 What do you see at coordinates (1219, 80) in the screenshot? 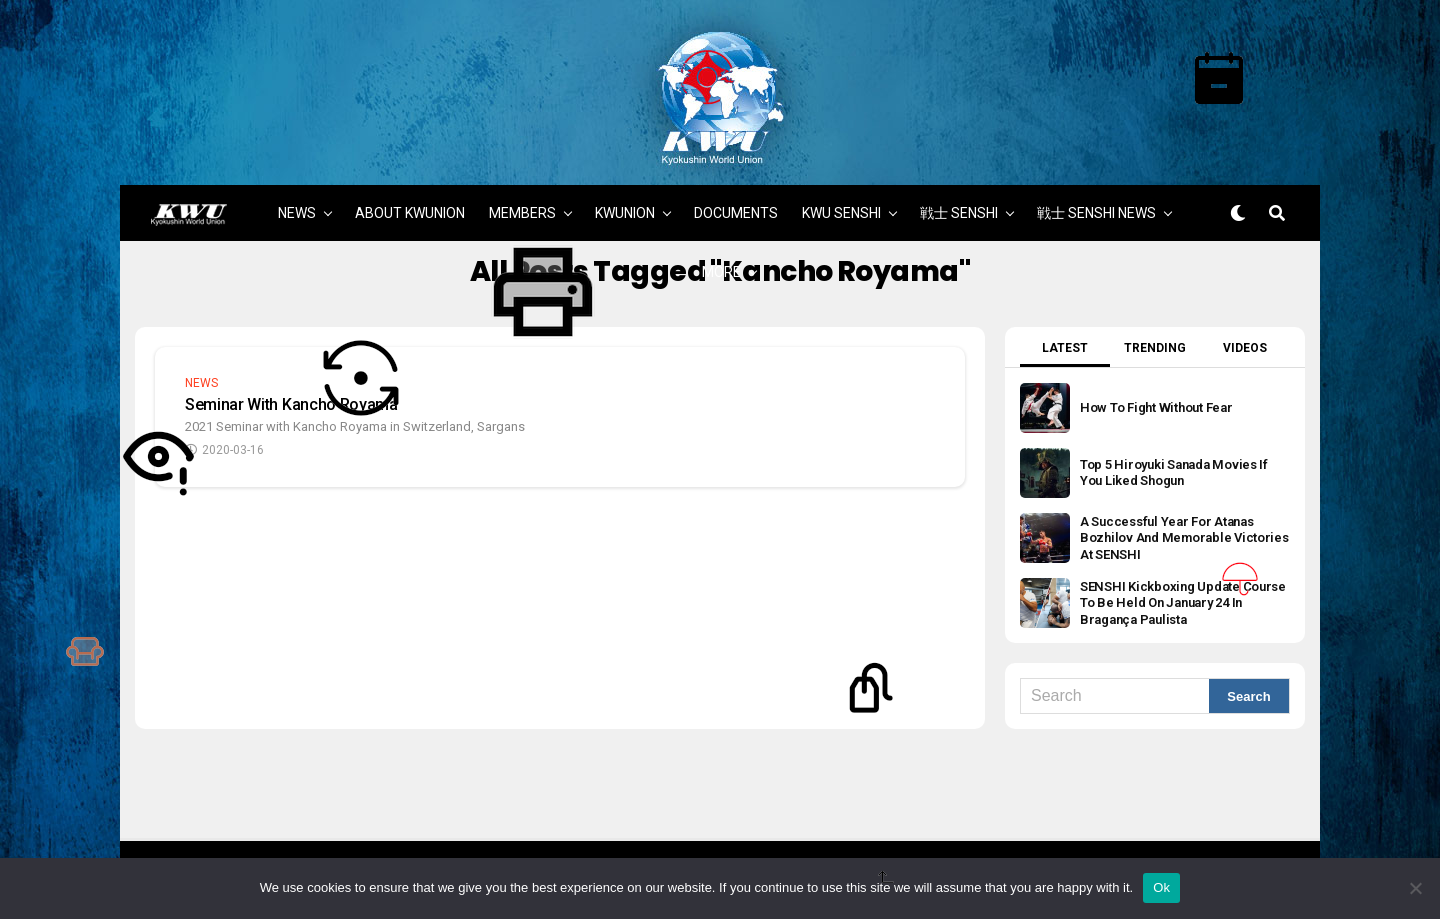
I see `remove an event from your calendar` at bounding box center [1219, 80].